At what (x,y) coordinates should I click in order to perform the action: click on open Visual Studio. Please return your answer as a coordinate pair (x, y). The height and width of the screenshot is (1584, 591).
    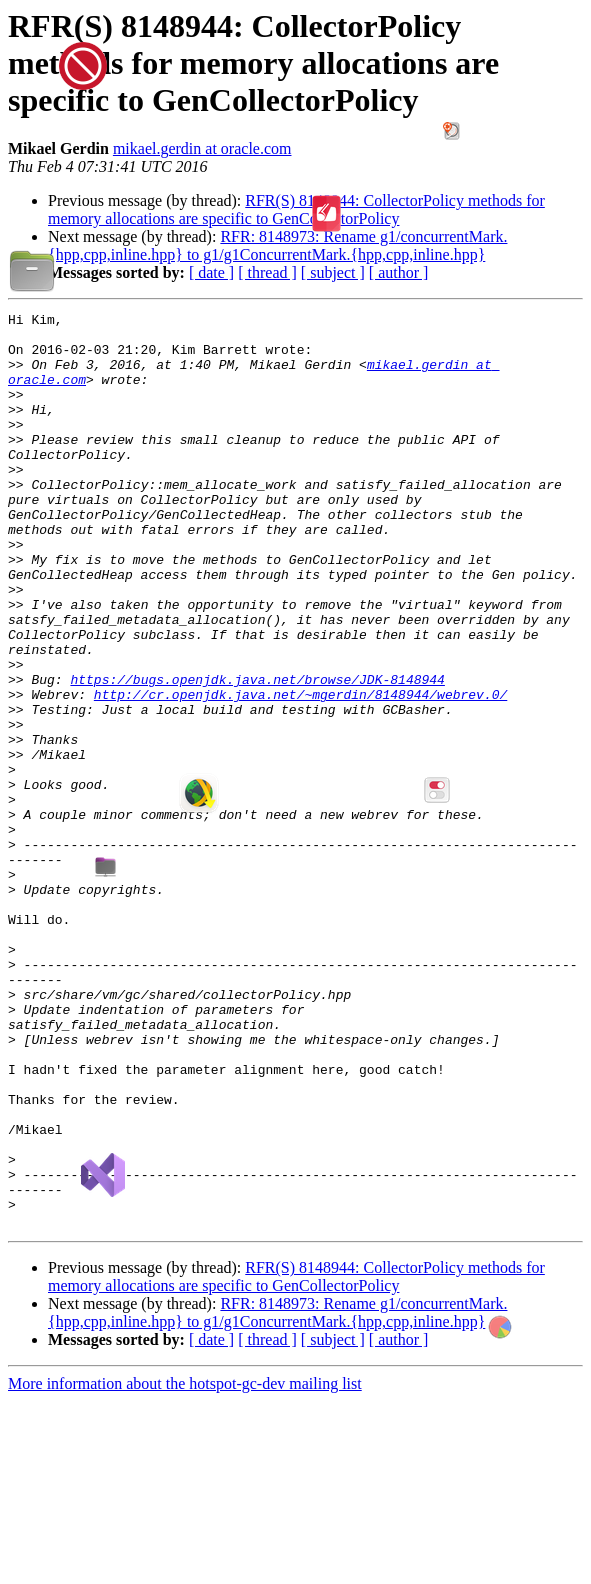
    Looking at the image, I should click on (103, 1175).